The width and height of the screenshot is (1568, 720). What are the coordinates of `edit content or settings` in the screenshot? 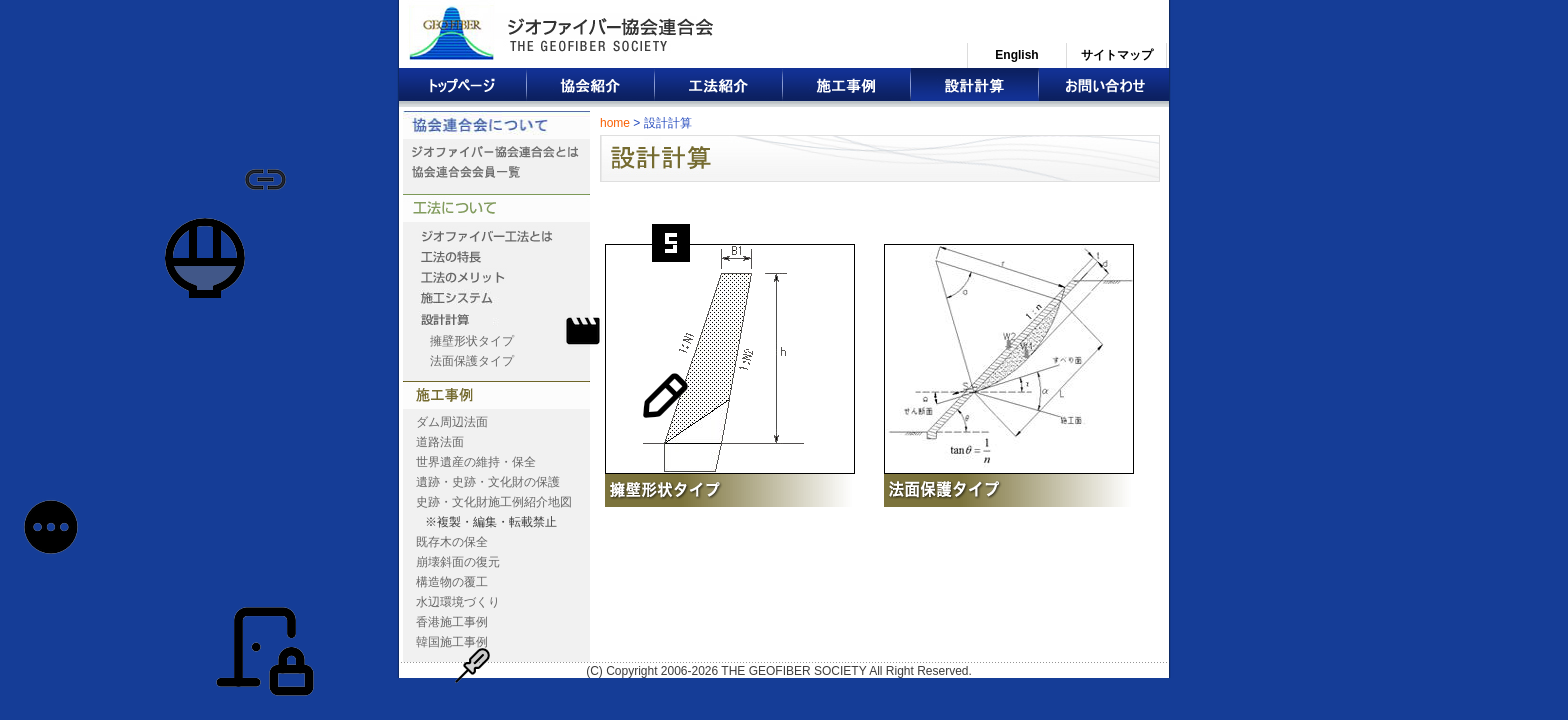 It's located at (665, 395).